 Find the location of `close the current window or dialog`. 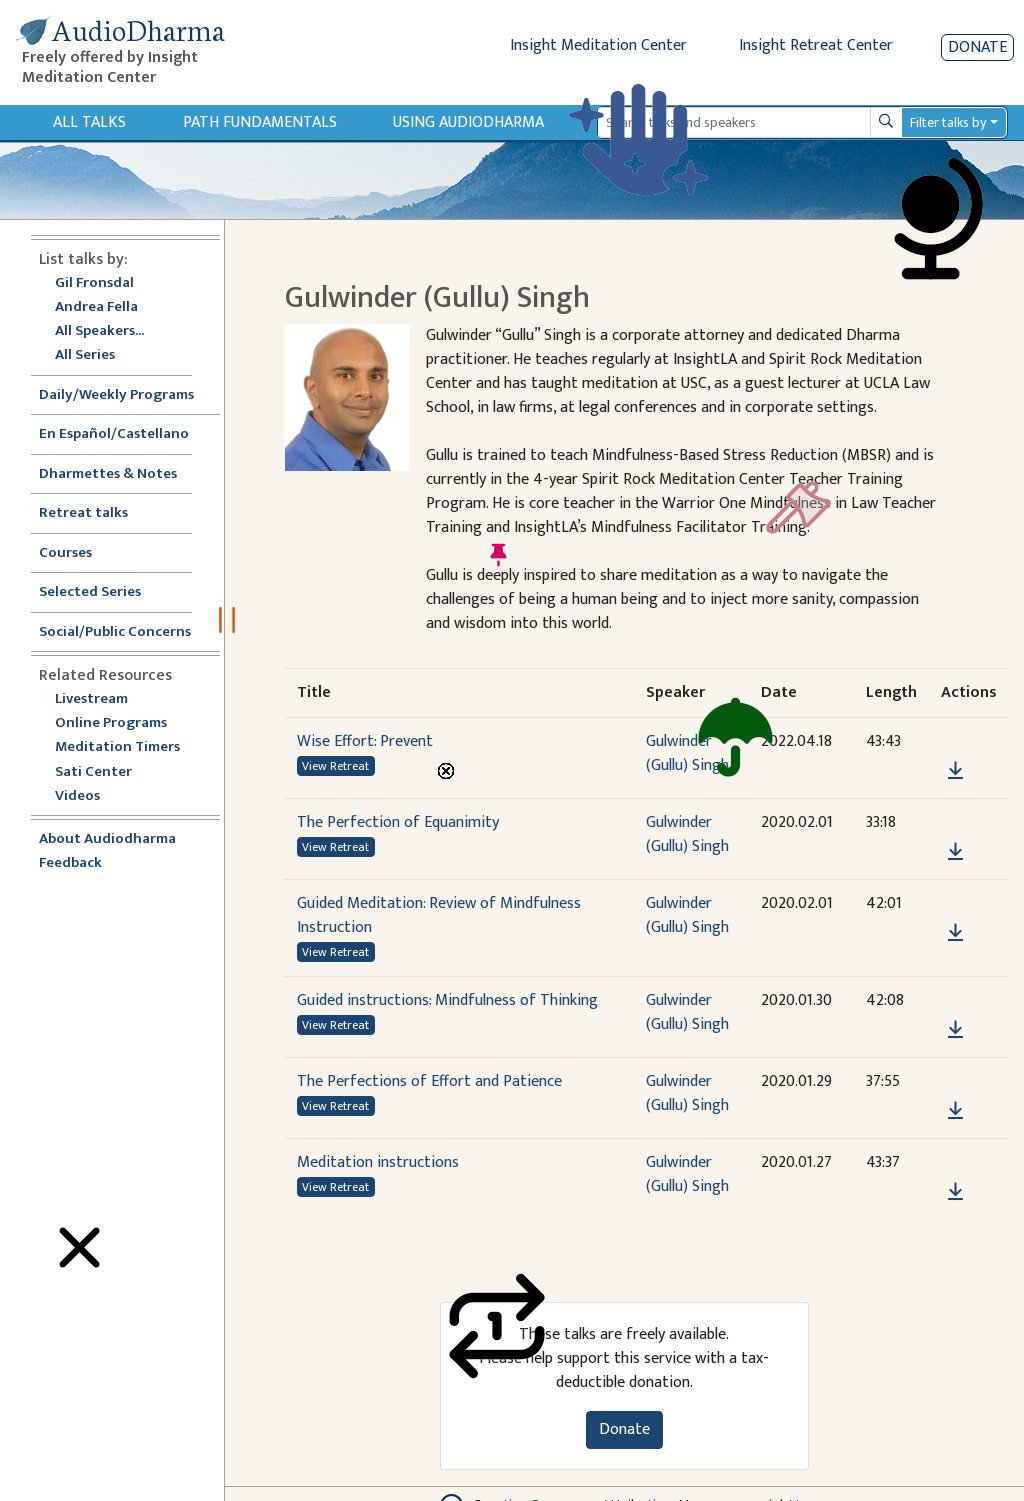

close the current window or dialog is located at coordinates (79, 1247).